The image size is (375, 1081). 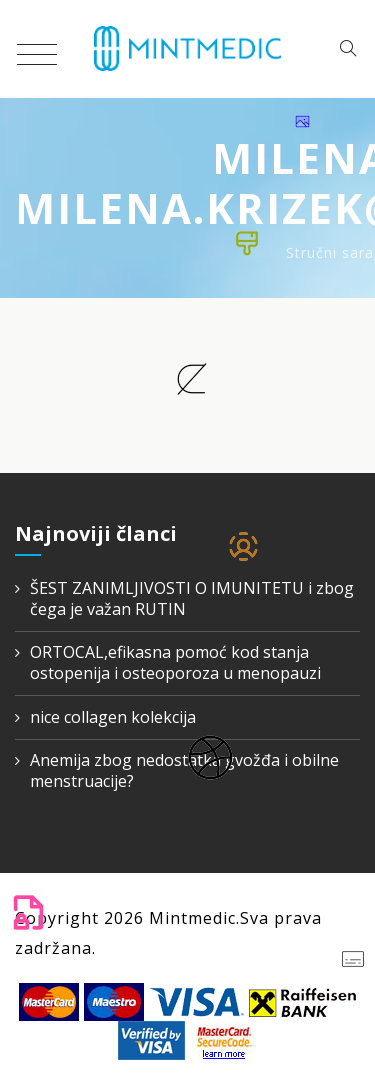 What do you see at coordinates (247, 243) in the screenshot?
I see `access painting or drawing tools` at bounding box center [247, 243].